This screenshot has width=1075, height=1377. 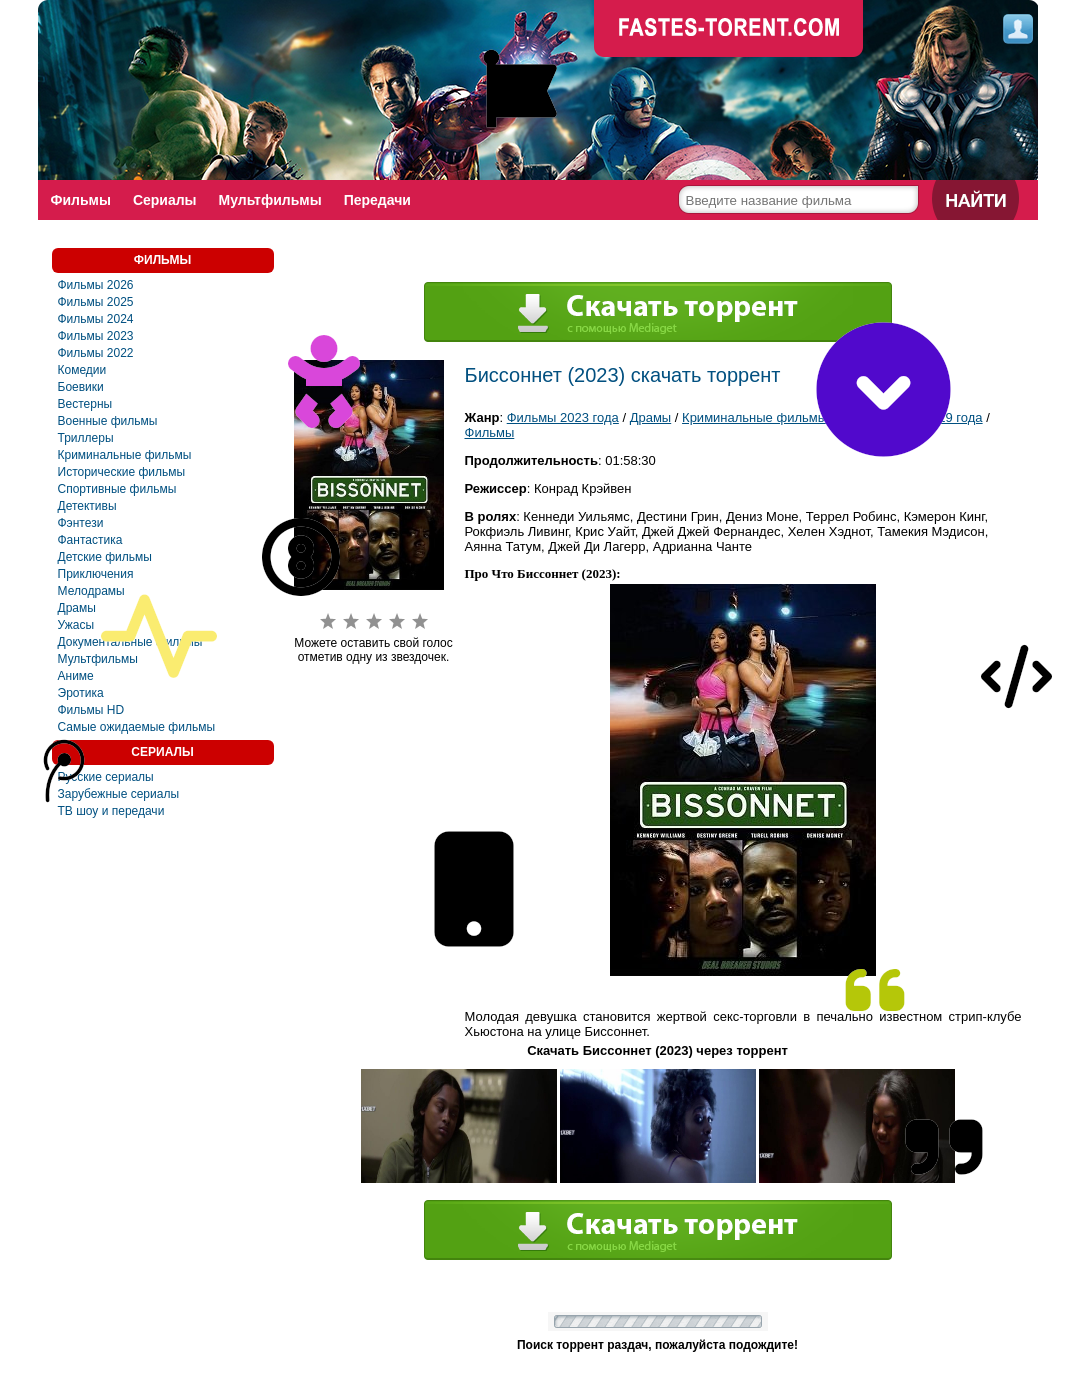 What do you see at coordinates (875, 990) in the screenshot?
I see `insert a block quote` at bounding box center [875, 990].